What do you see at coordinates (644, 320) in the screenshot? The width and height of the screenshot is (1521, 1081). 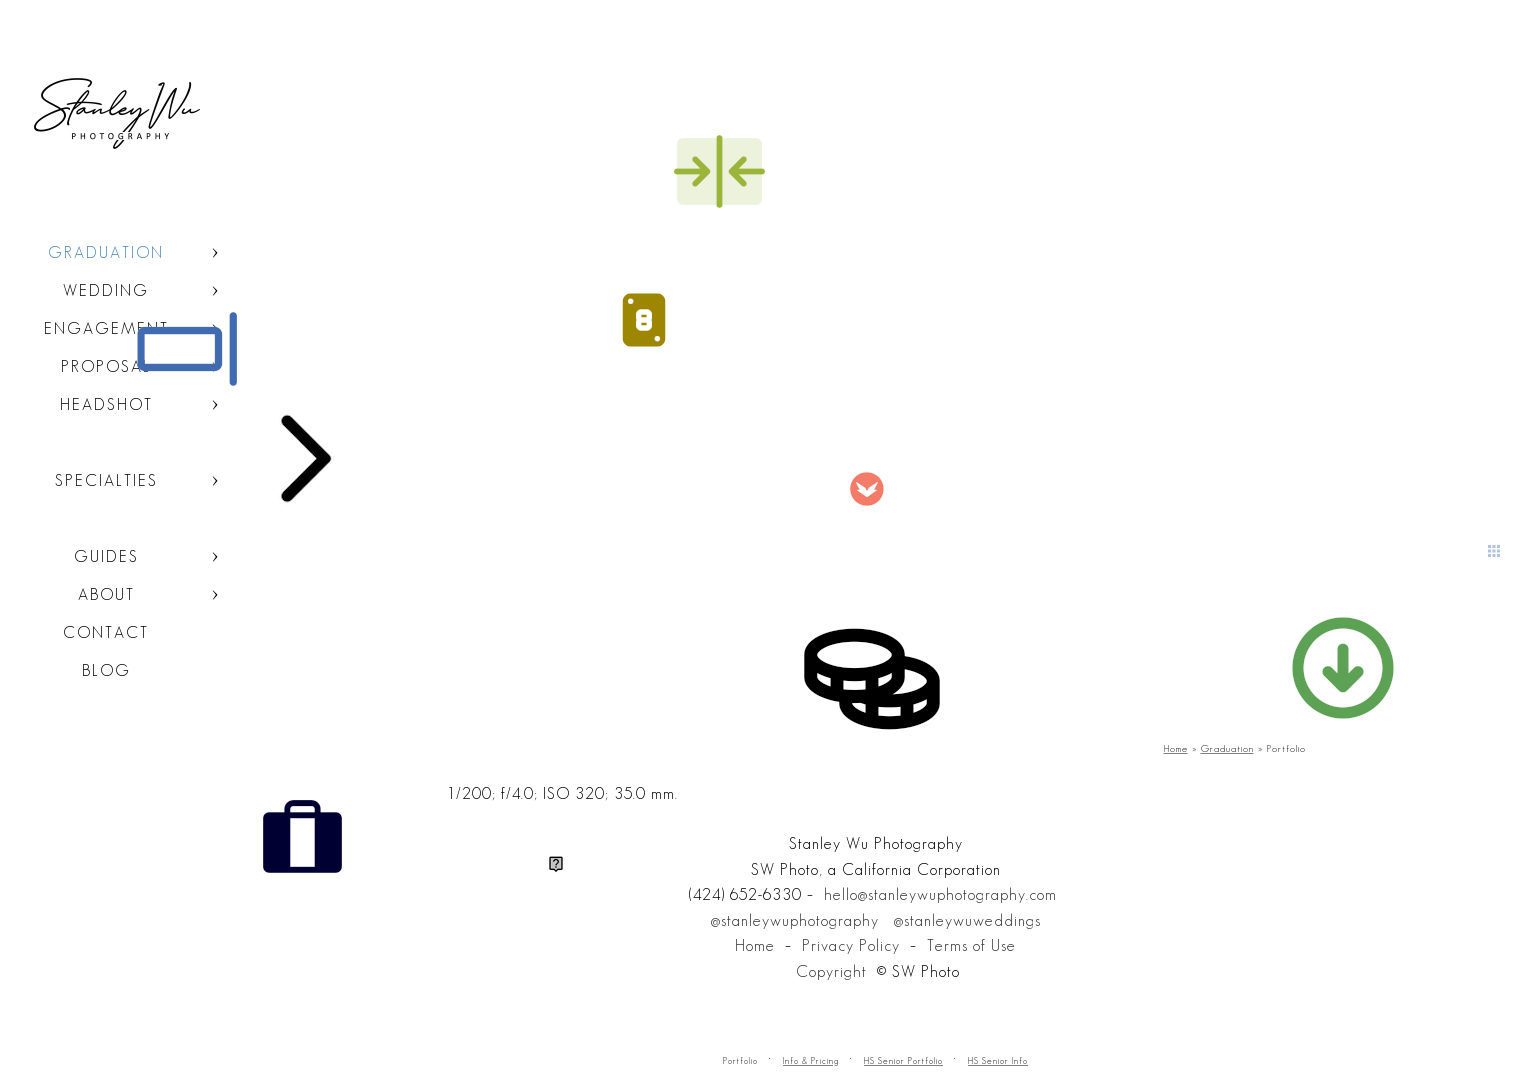 I see `play the 8 card in a card game` at bounding box center [644, 320].